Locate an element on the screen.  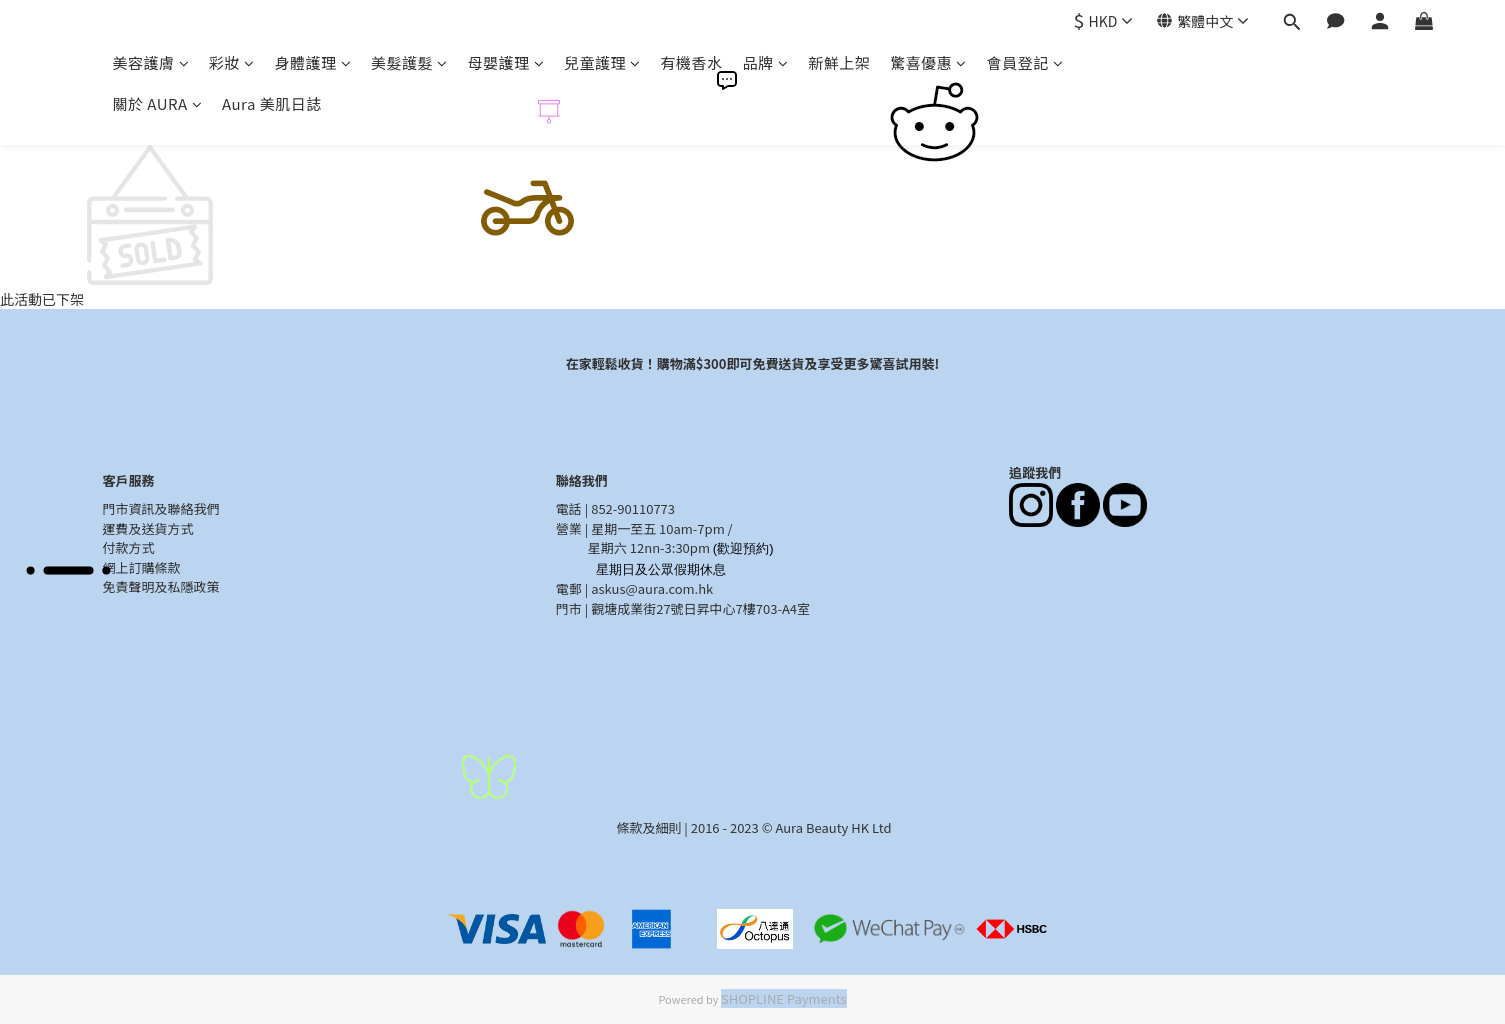
open the Reddit app is located at coordinates (934, 126).